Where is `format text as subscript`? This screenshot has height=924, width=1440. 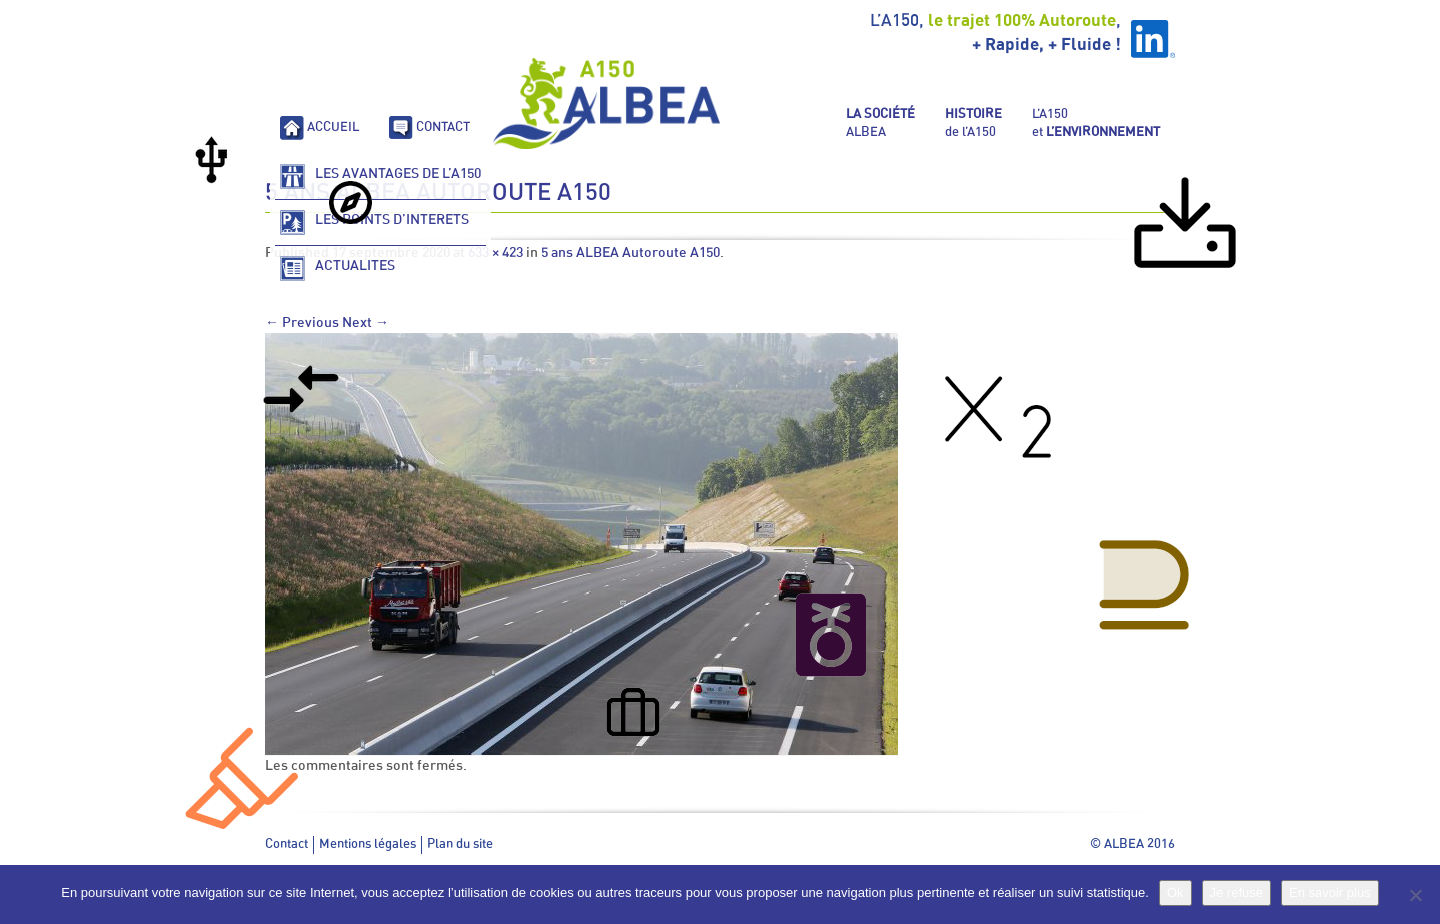
format text as subscript is located at coordinates (992, 415).